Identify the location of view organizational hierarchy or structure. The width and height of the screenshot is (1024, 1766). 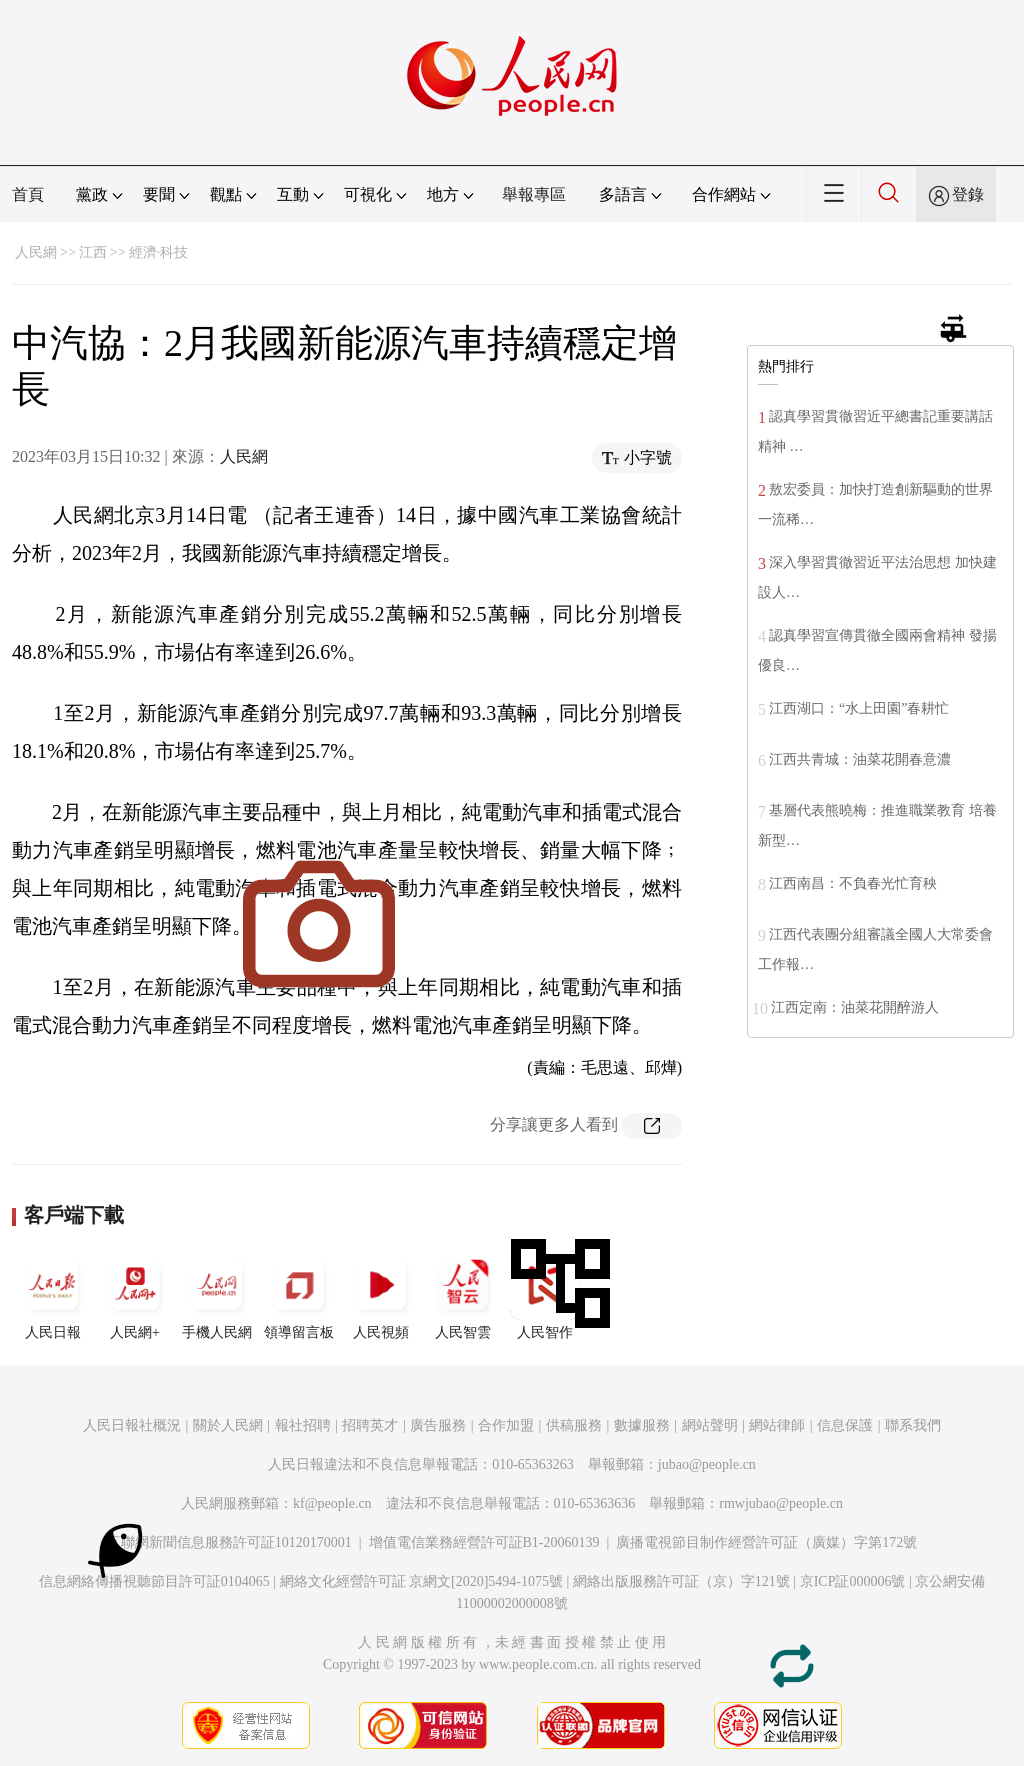
(560, 1283).